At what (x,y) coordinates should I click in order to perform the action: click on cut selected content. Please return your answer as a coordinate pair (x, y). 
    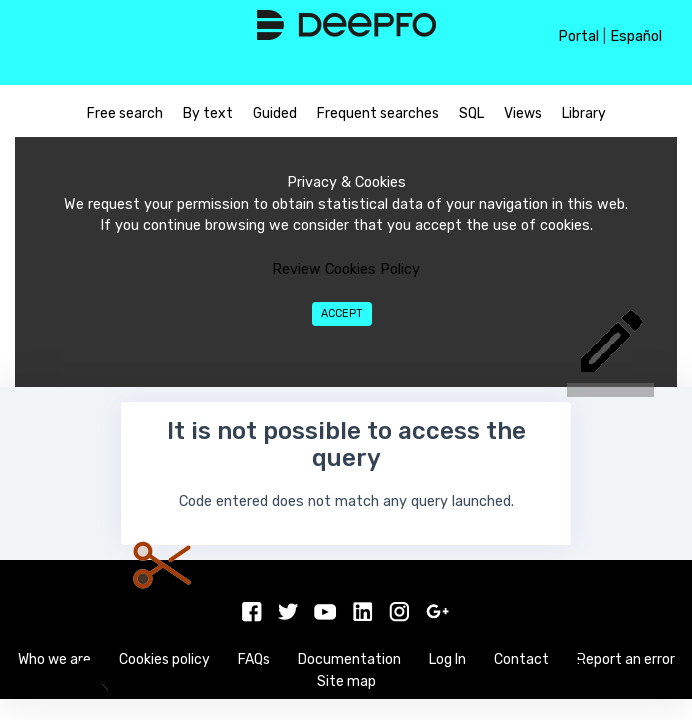
    Looking at the image, I should click on (161, 565).